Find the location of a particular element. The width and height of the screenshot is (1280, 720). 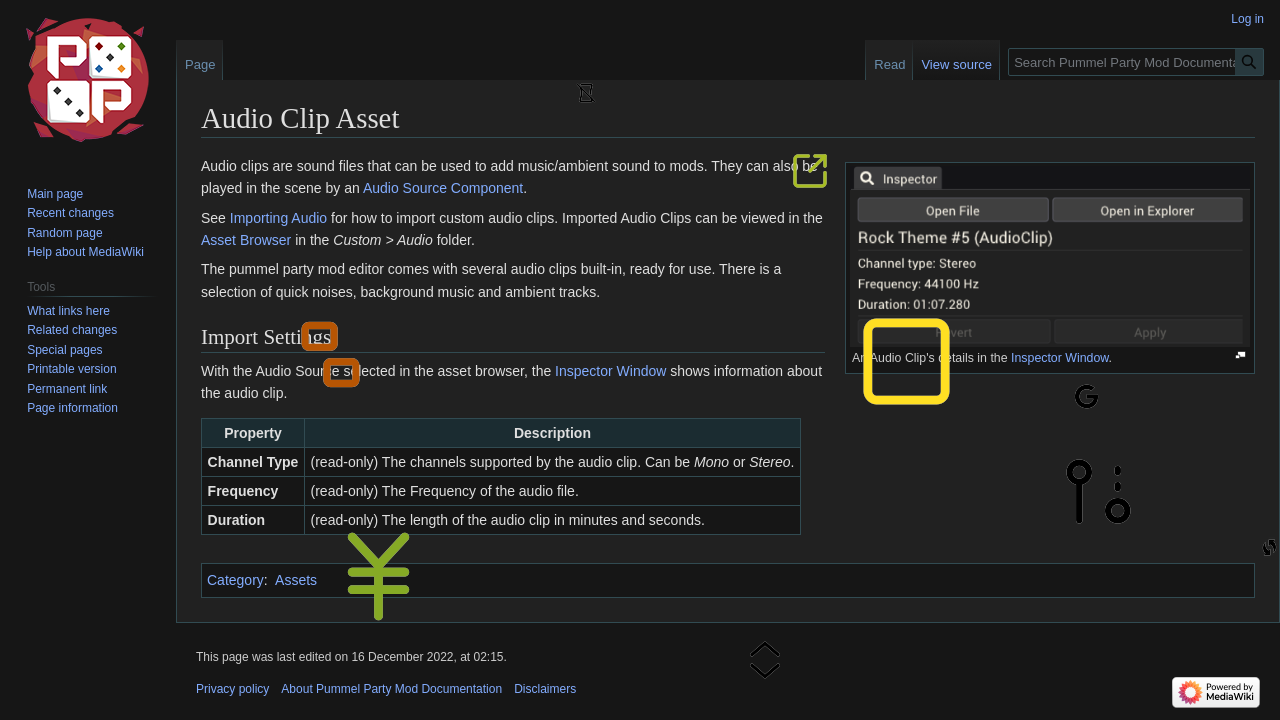

initiate wifi protected setup (WPS) connection is located at coordinates (1269, 547).